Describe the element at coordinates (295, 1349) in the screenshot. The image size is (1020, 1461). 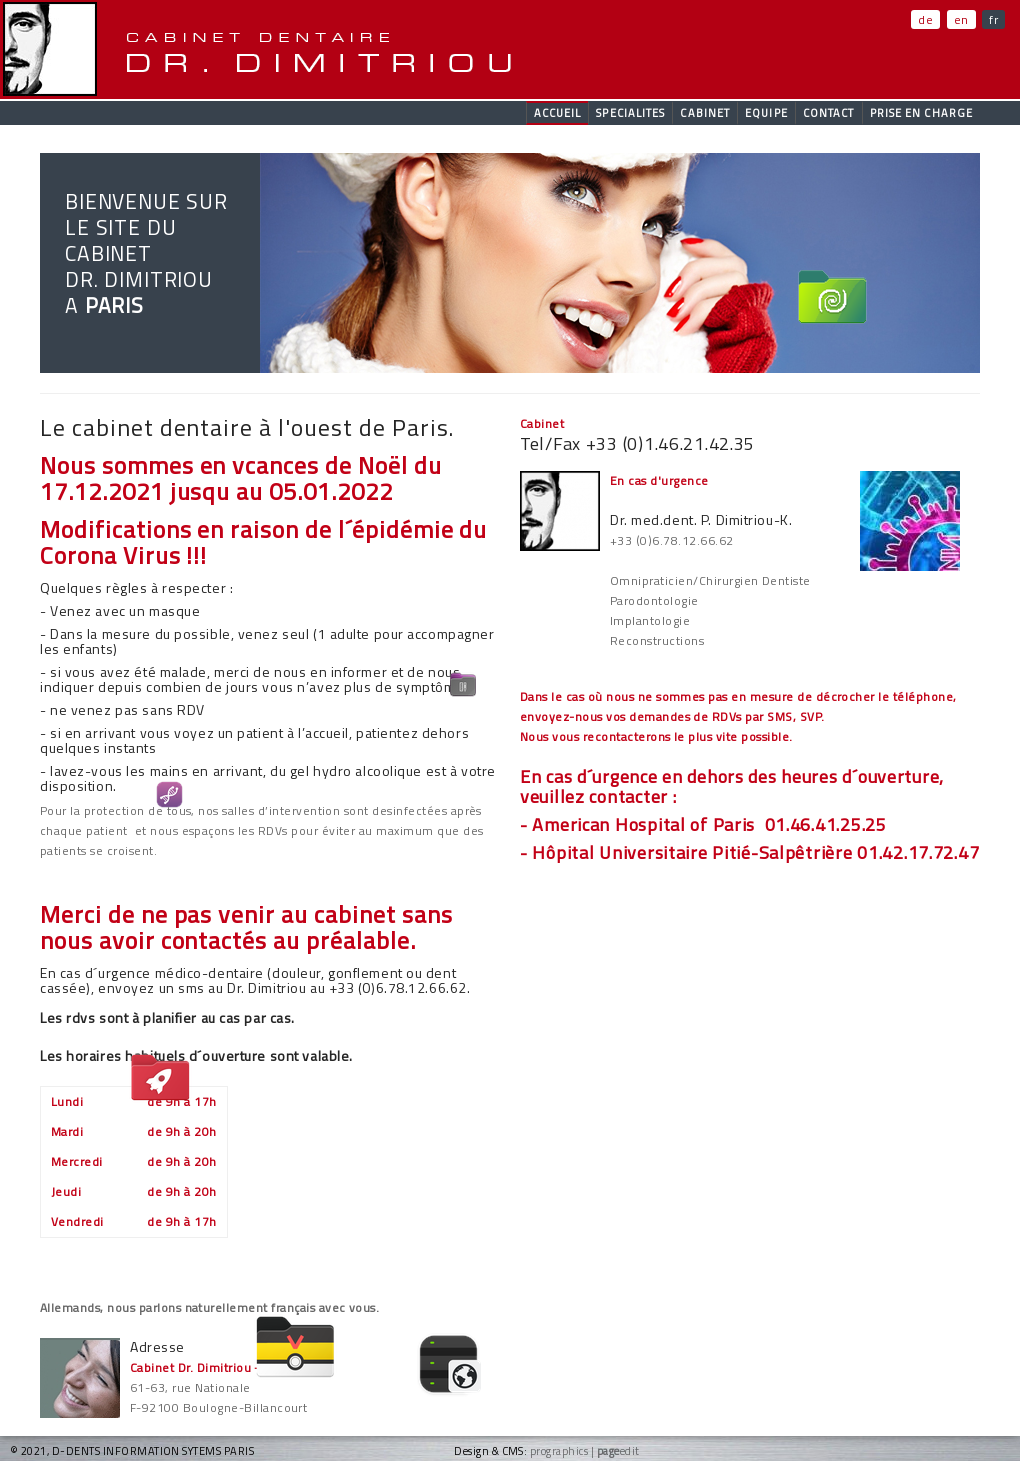
I see `folder containing pokémon level ball assets` at that location.